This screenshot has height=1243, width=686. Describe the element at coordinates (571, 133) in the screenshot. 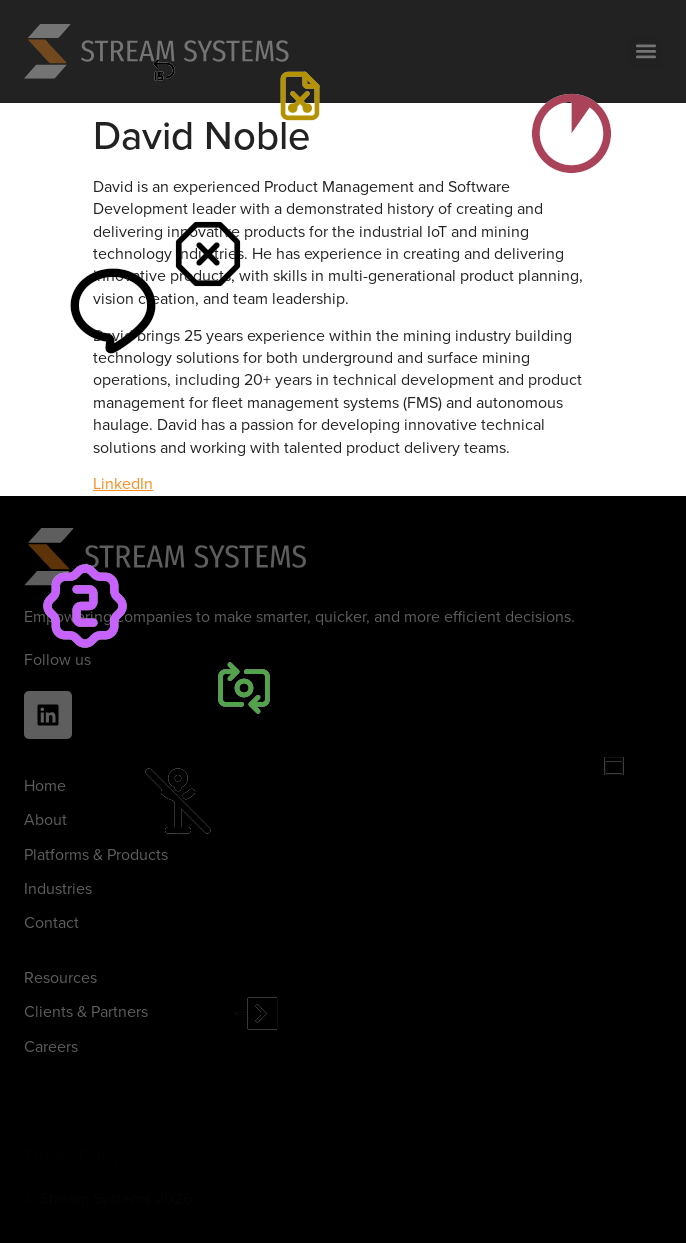

I see `indicates 10% progress or completion` at that location.